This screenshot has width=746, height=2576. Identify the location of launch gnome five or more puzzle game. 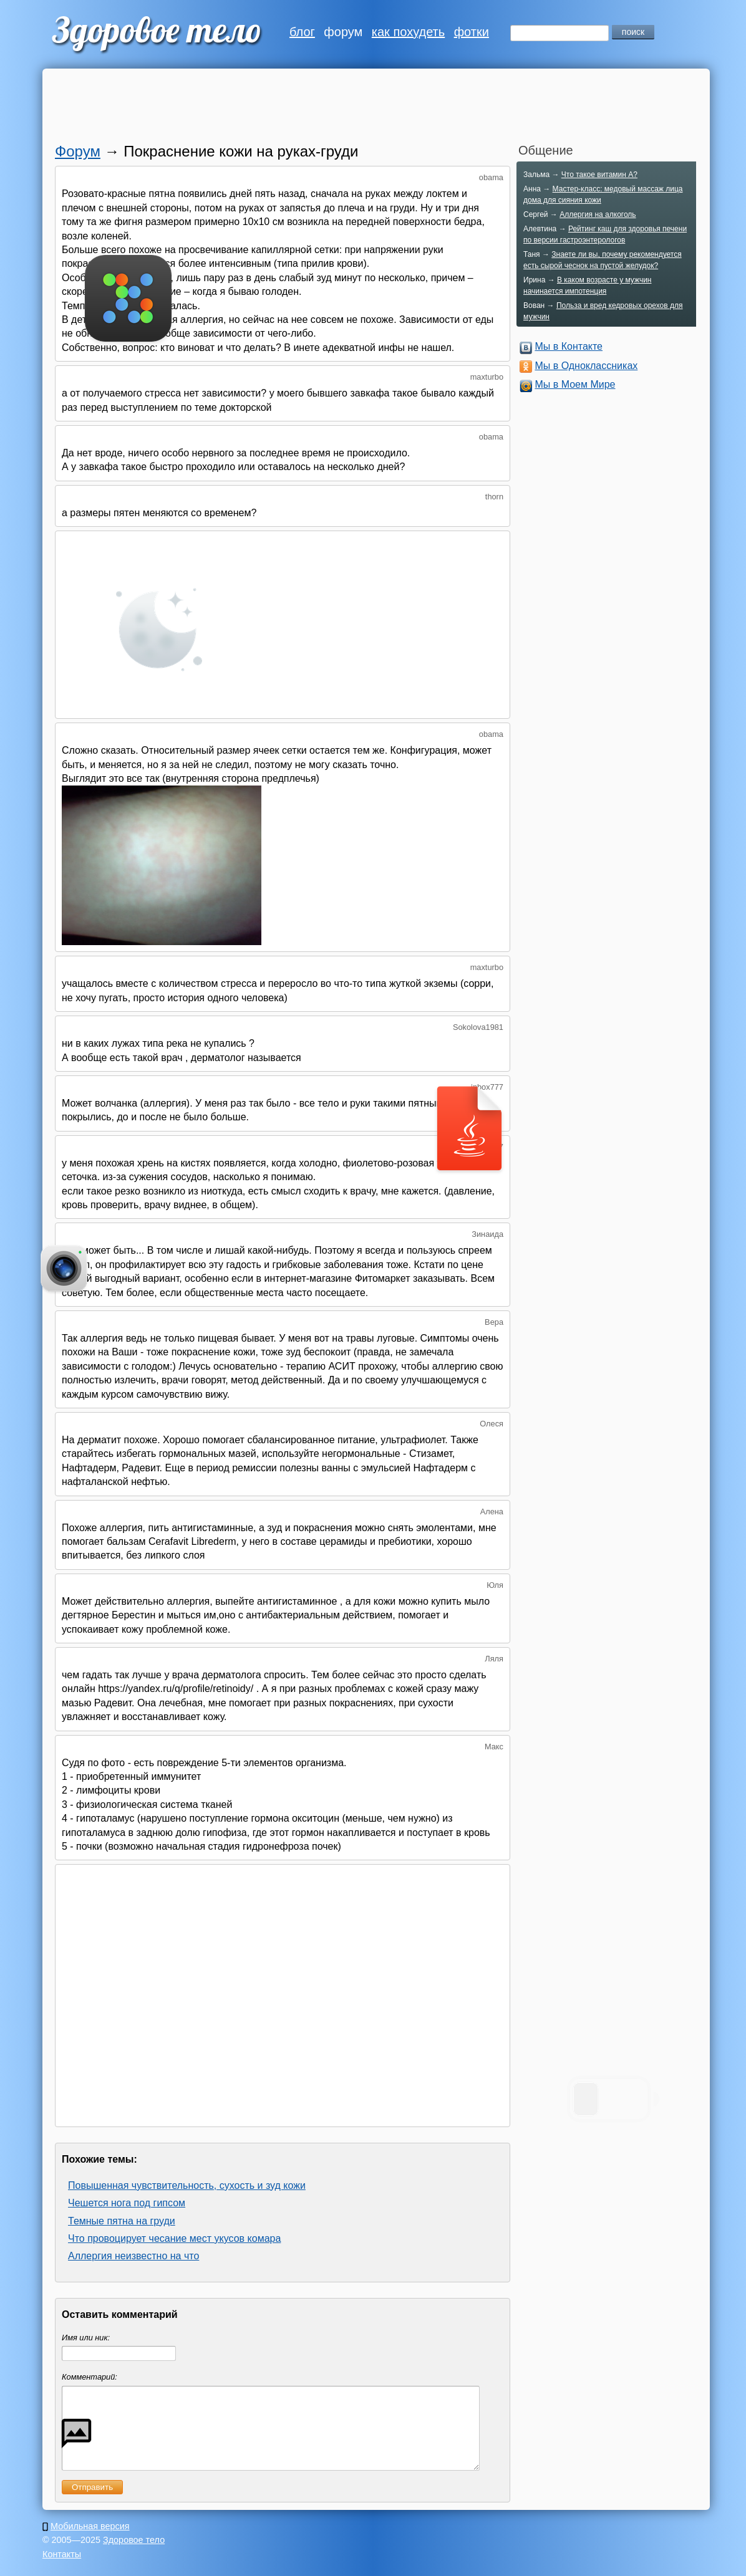
(128, 298).